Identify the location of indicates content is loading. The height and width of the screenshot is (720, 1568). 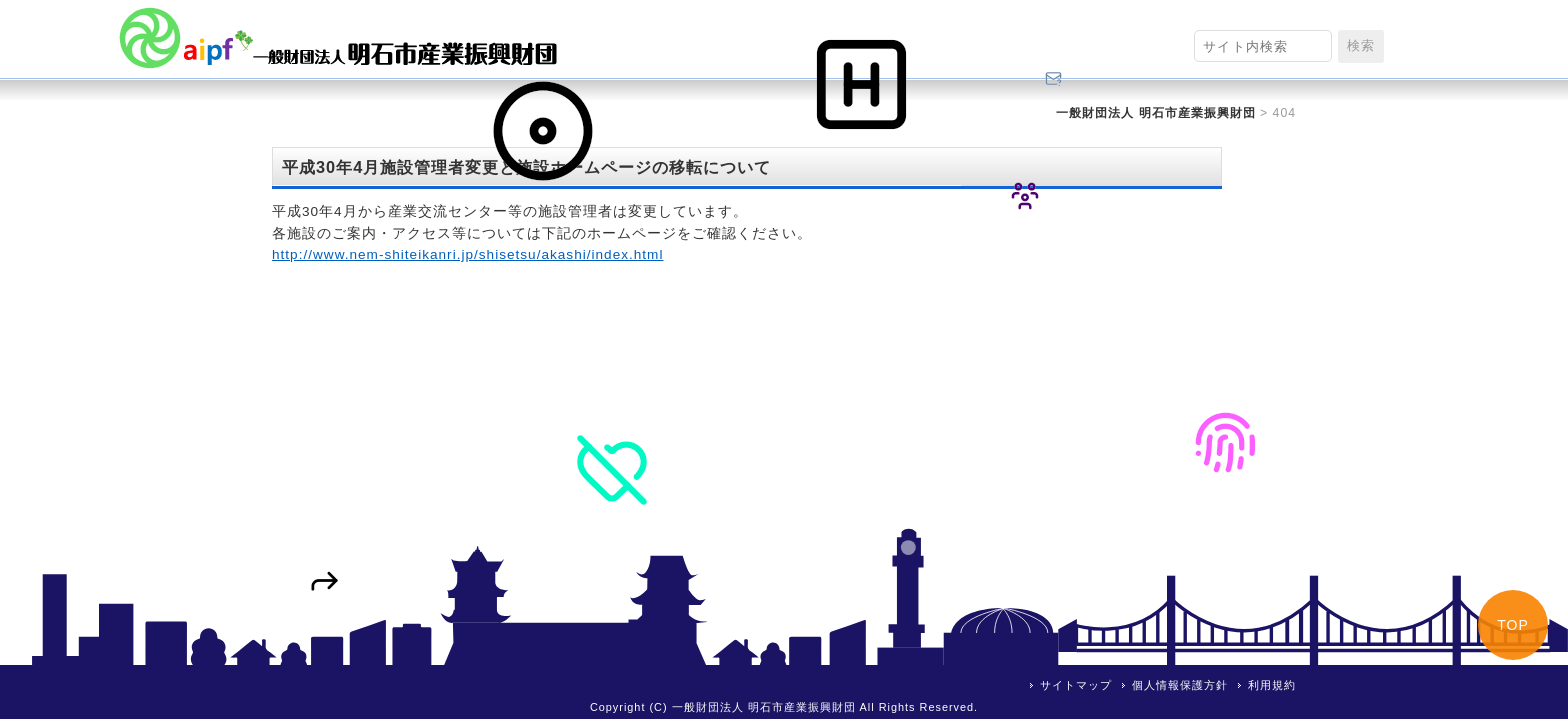
(150, 38).